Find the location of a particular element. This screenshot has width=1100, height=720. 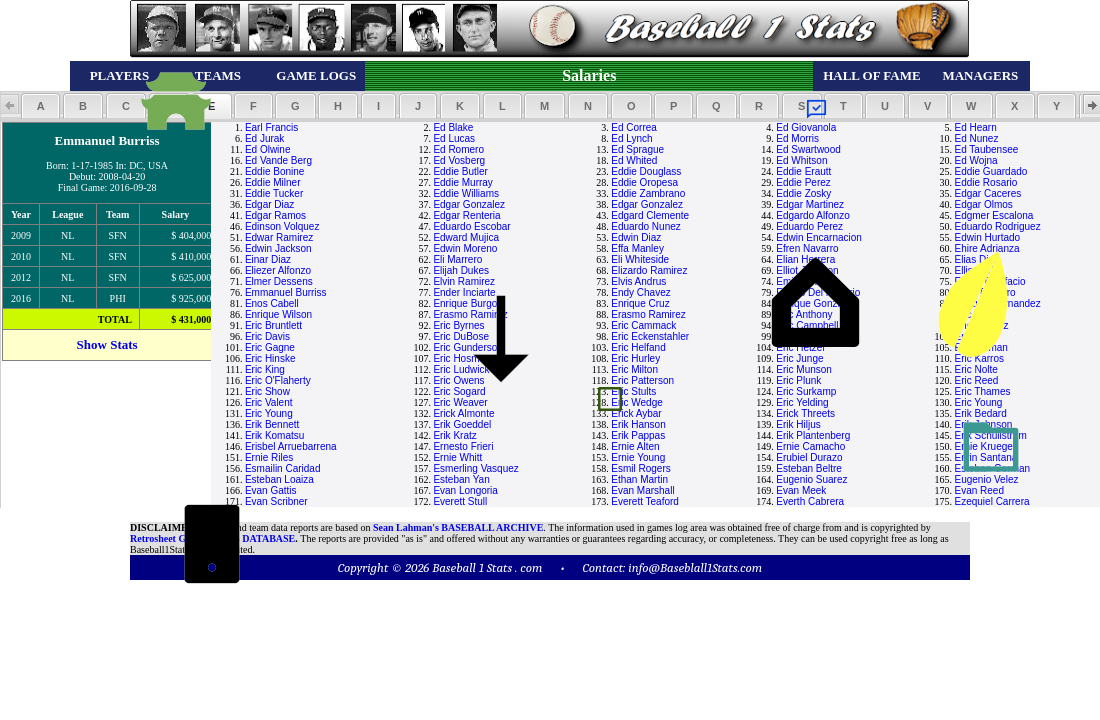

stop media playback is located at coordinates (610, 399).